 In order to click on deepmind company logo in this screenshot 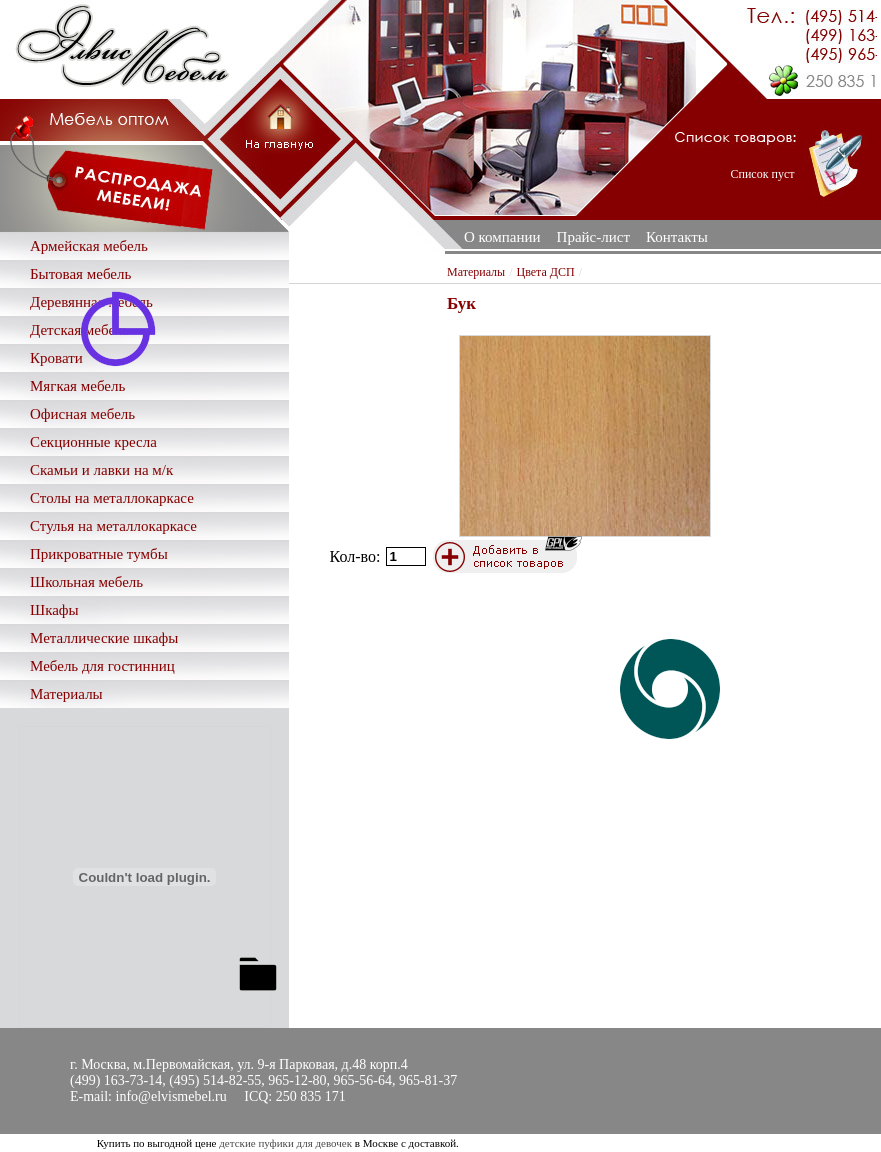, I will do `click(670, 689)`.